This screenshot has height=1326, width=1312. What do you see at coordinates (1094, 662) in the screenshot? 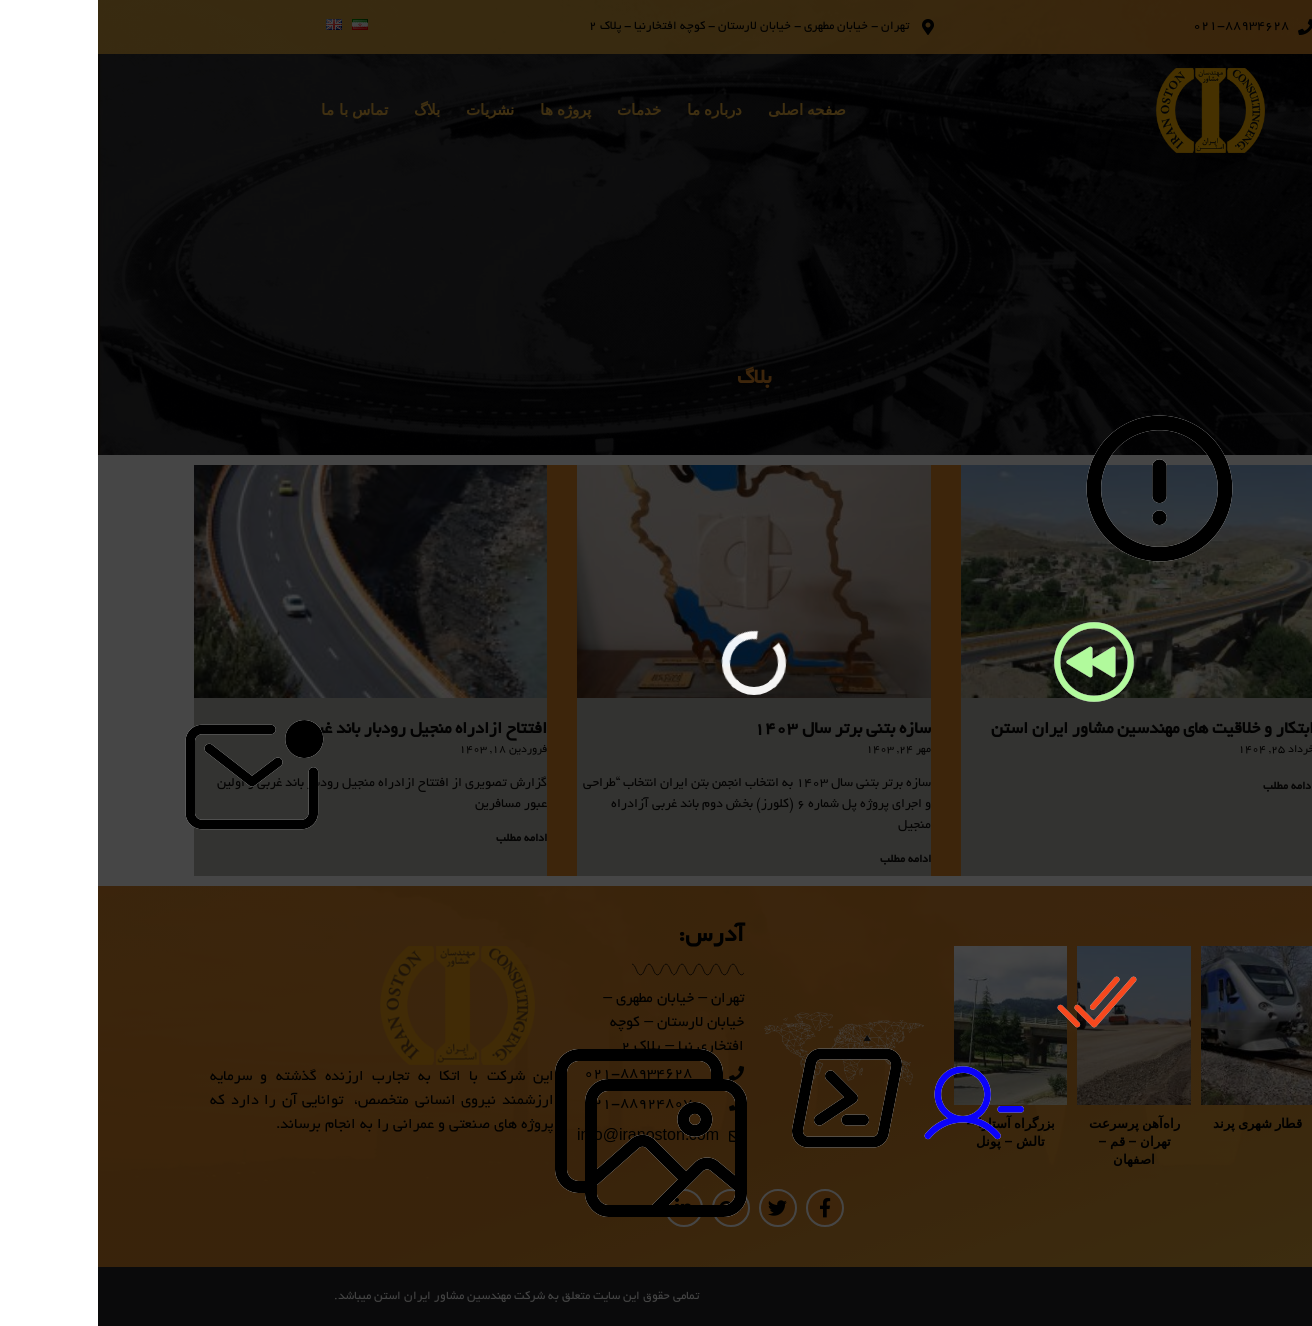
I see `rewind or skip to previous track` at bounding box center [1094, 662].